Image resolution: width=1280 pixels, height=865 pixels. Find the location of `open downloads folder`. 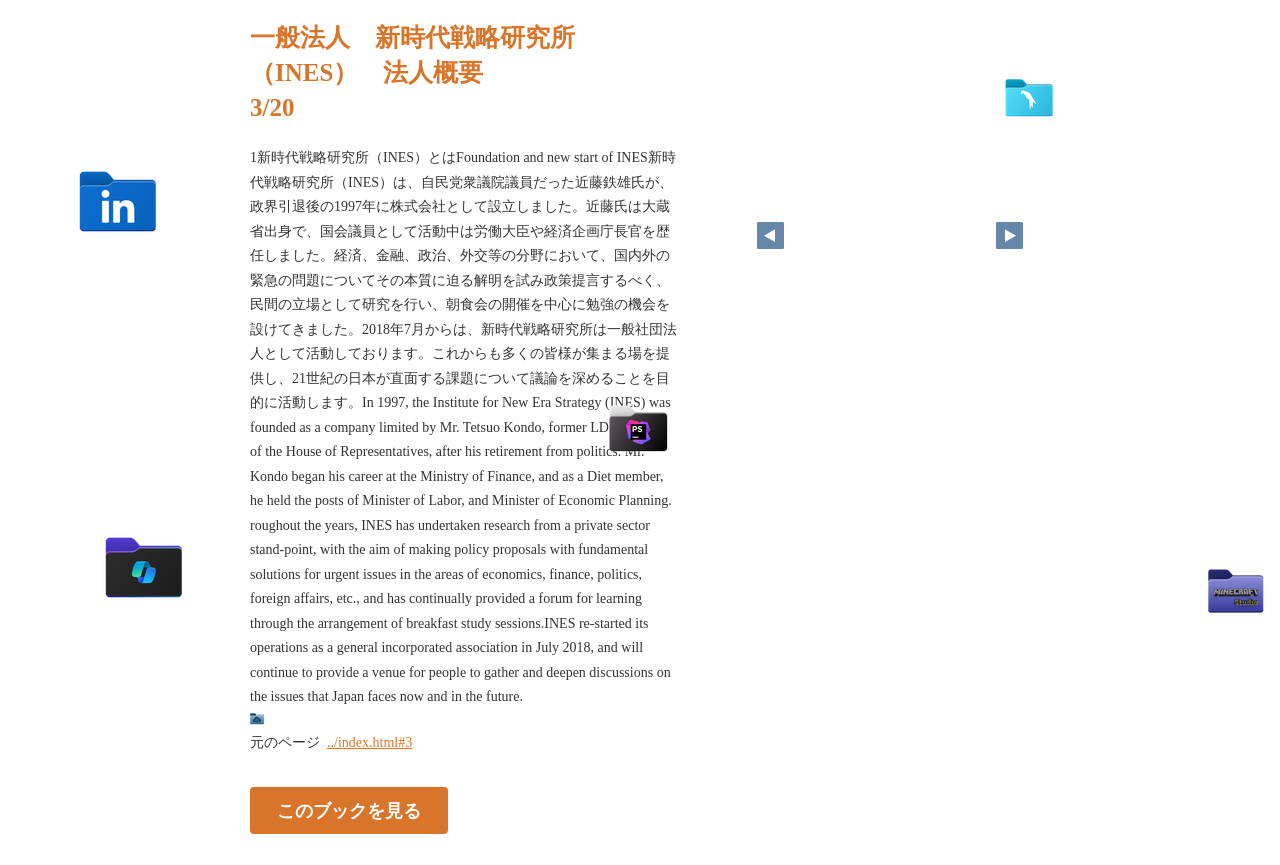

open downloads folder is located at coordinates (257, 719).